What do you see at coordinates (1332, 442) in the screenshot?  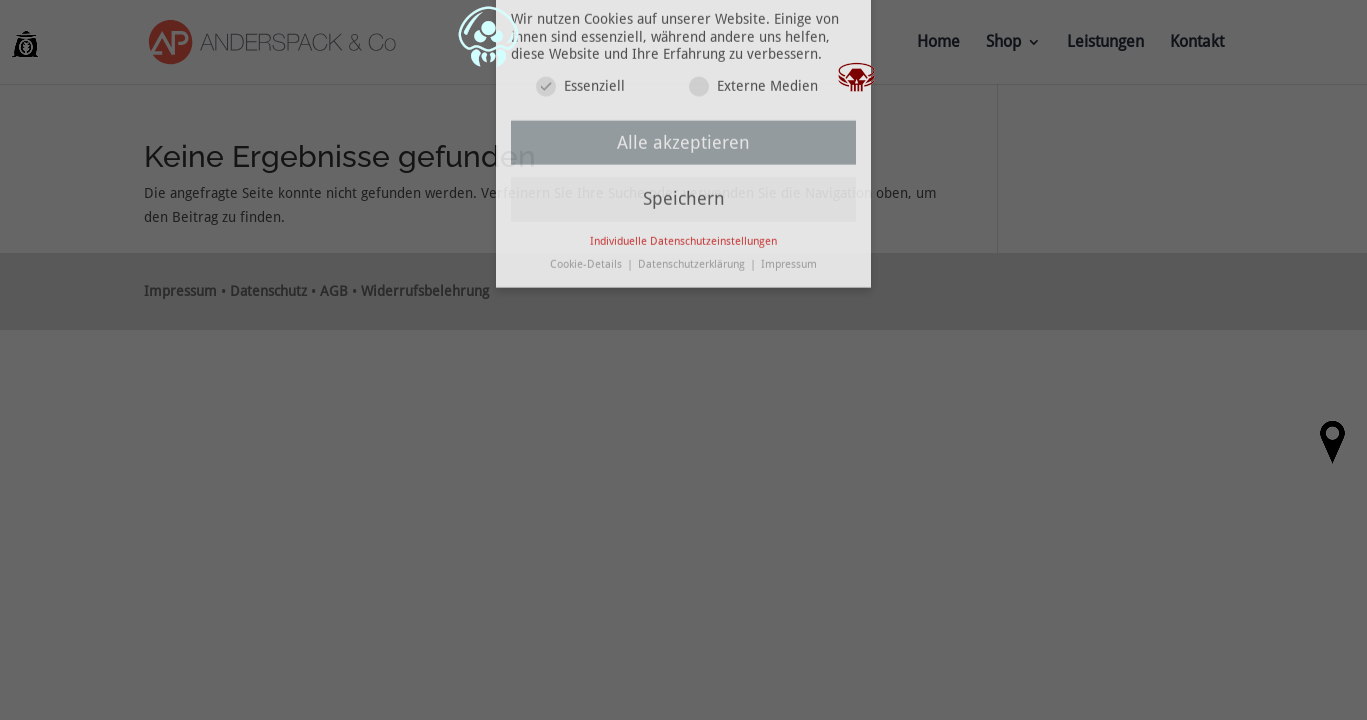 I see `view current location on map` at bounding box center [1332, 442].